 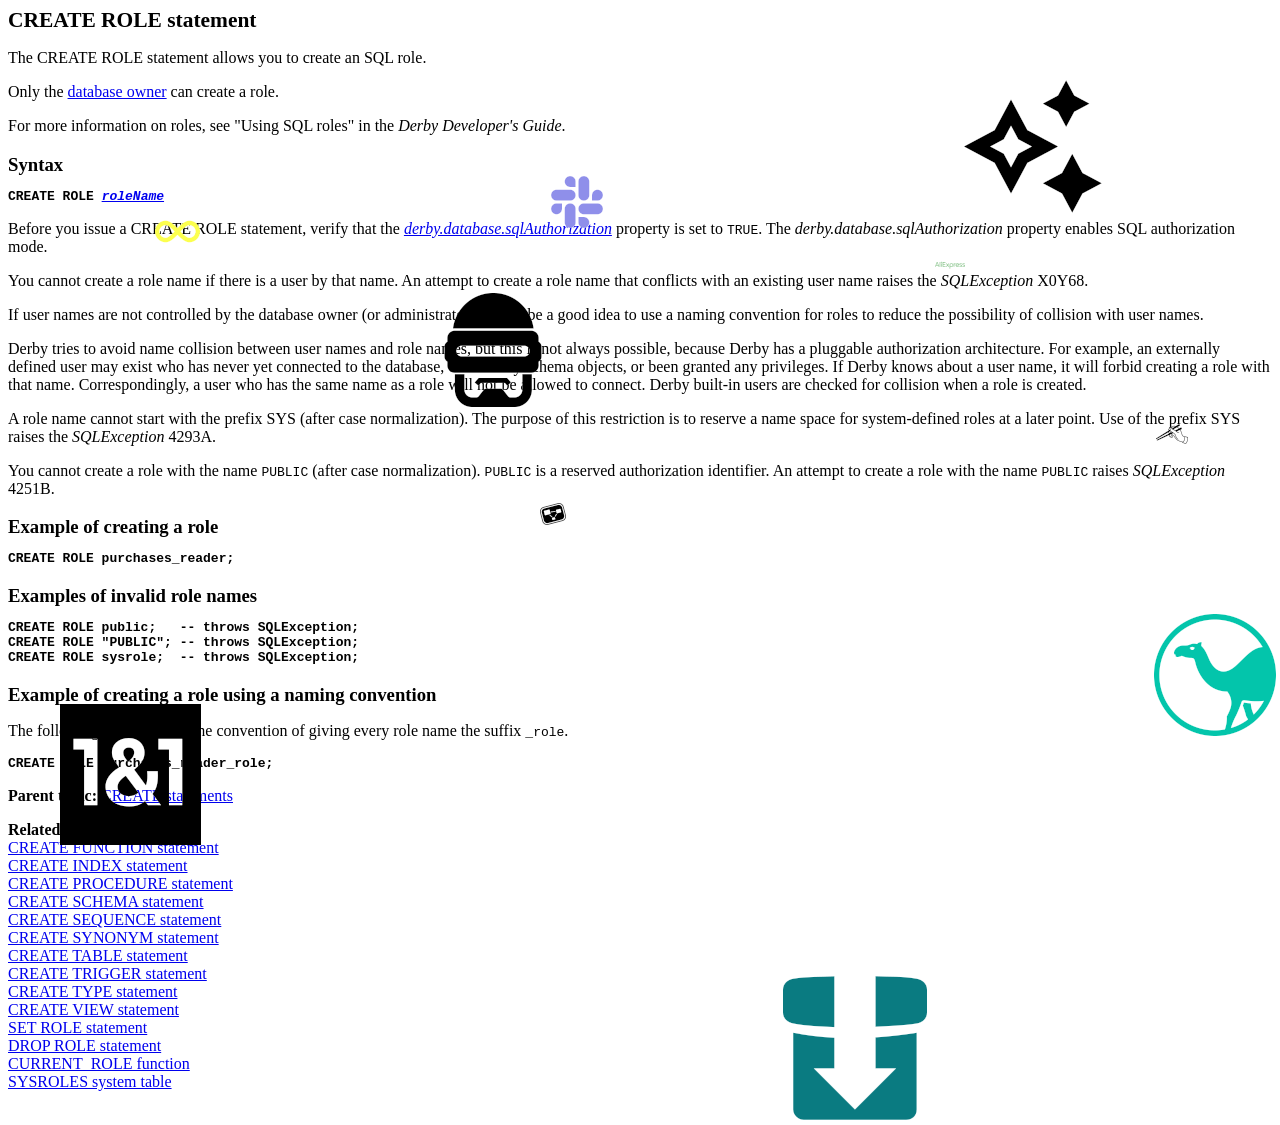 What do you see at coordinates (553, 514) in the screenshot?
I see `freedesktop.org project logo` at bounding box center [553, 514].